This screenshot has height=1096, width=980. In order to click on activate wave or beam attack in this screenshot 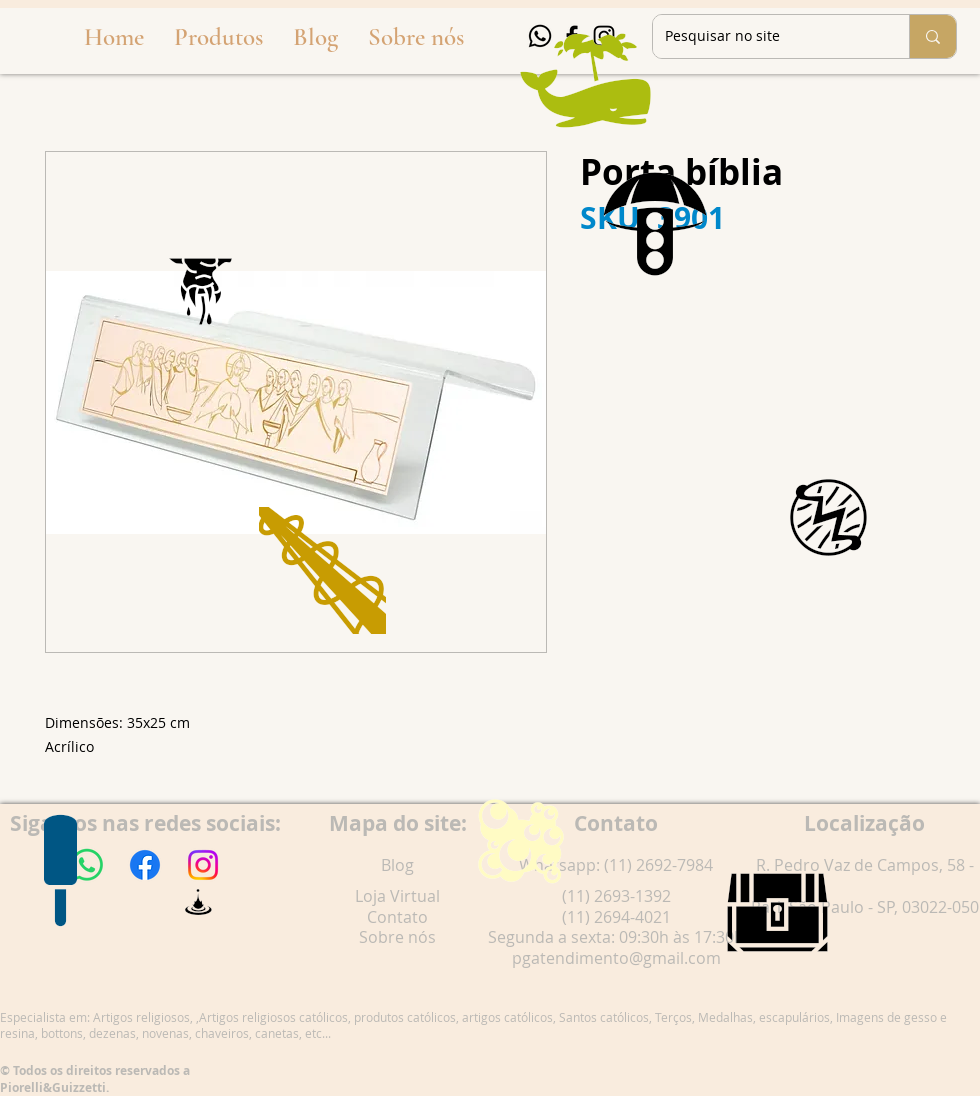, I will do `click(322, 570)`.